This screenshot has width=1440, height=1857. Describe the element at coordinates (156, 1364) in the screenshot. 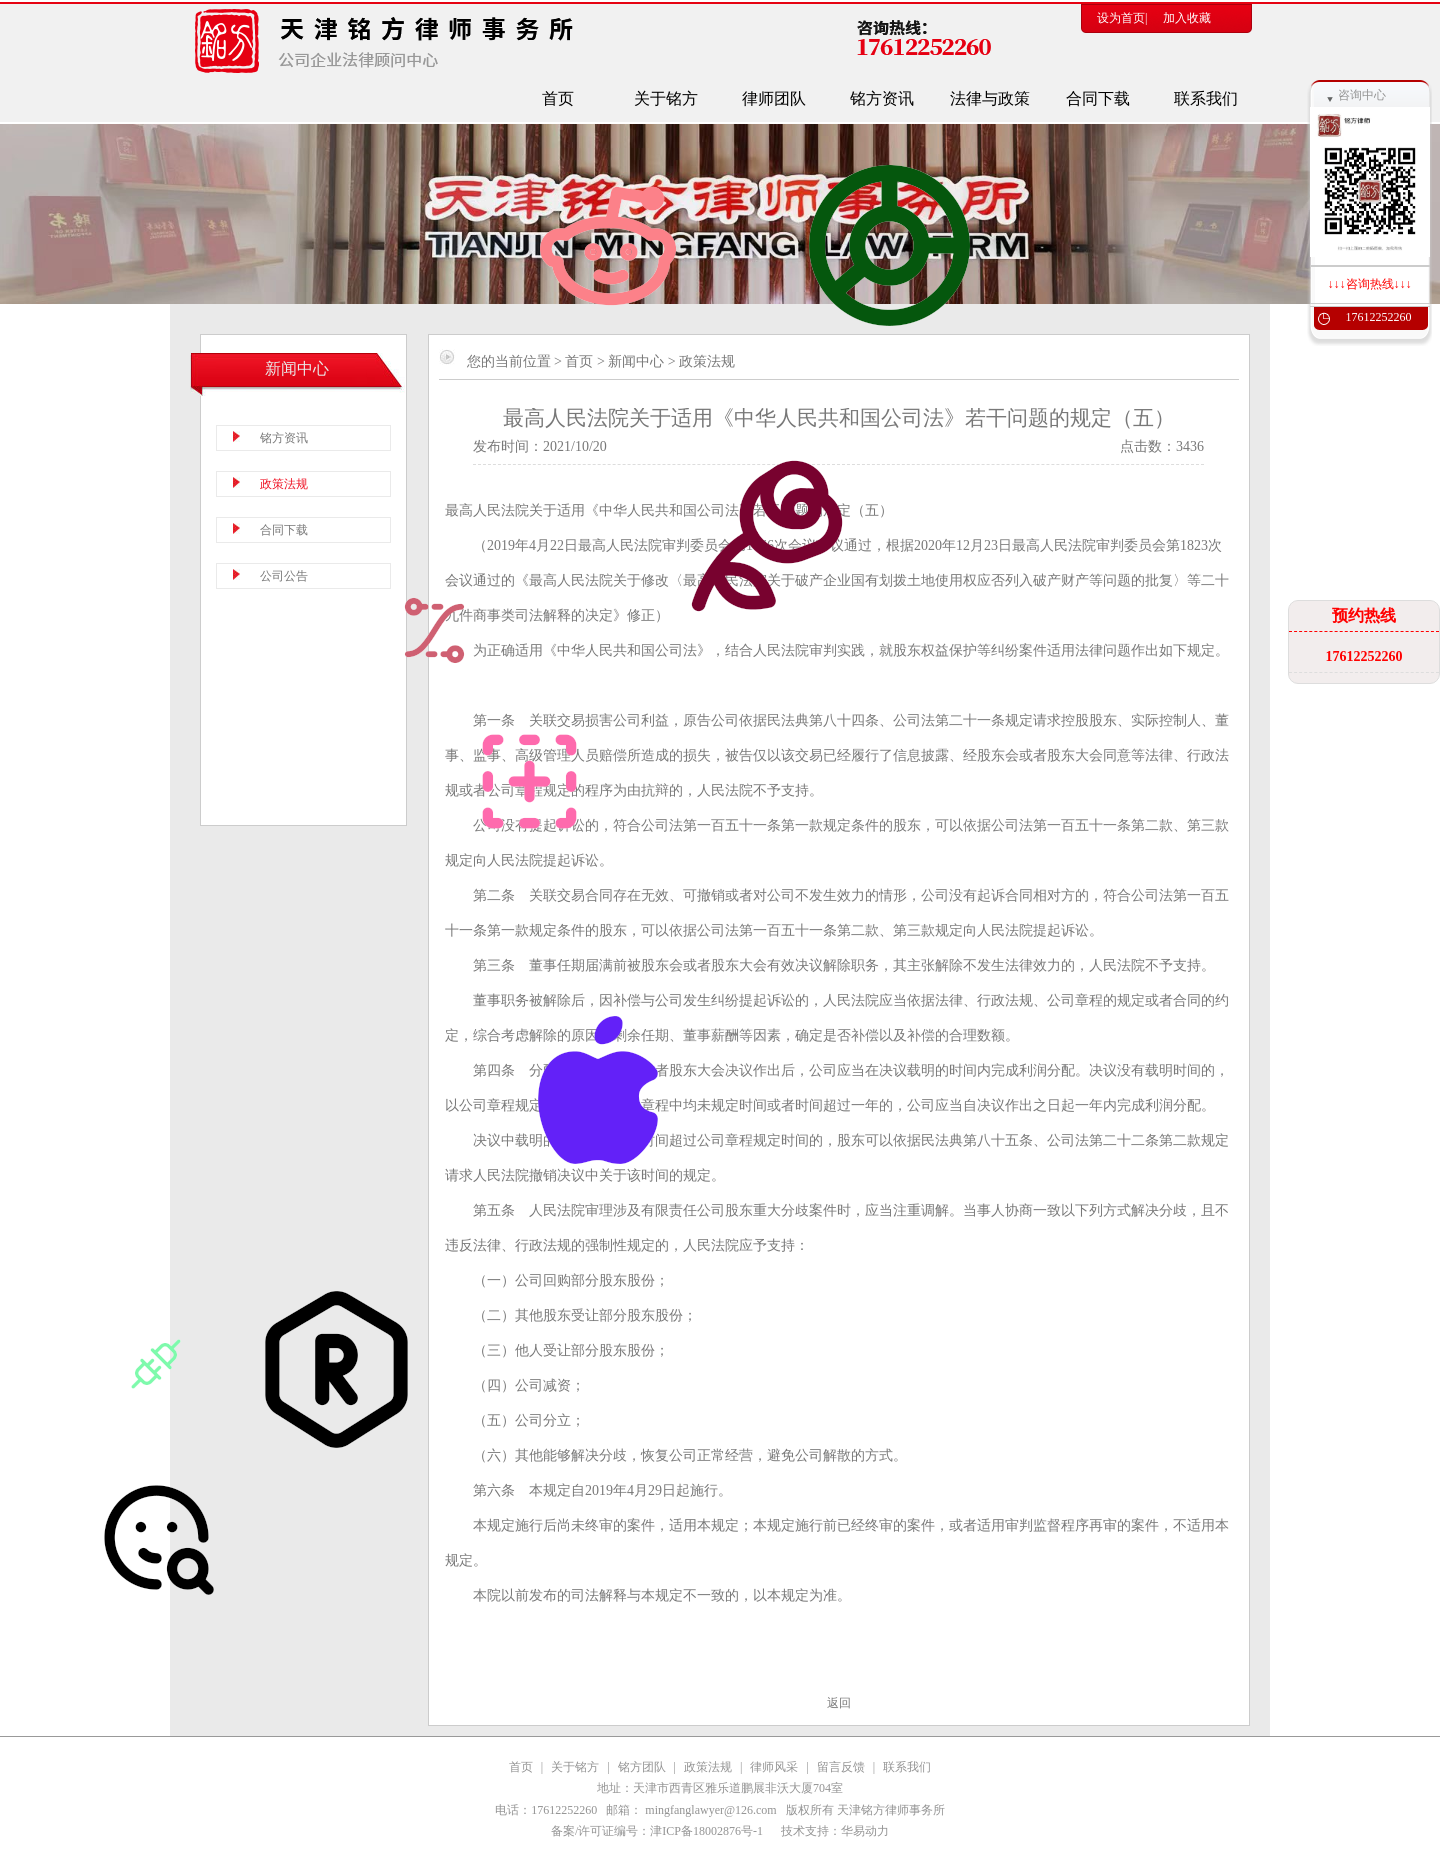

I see `connect or pair devices` at that location.